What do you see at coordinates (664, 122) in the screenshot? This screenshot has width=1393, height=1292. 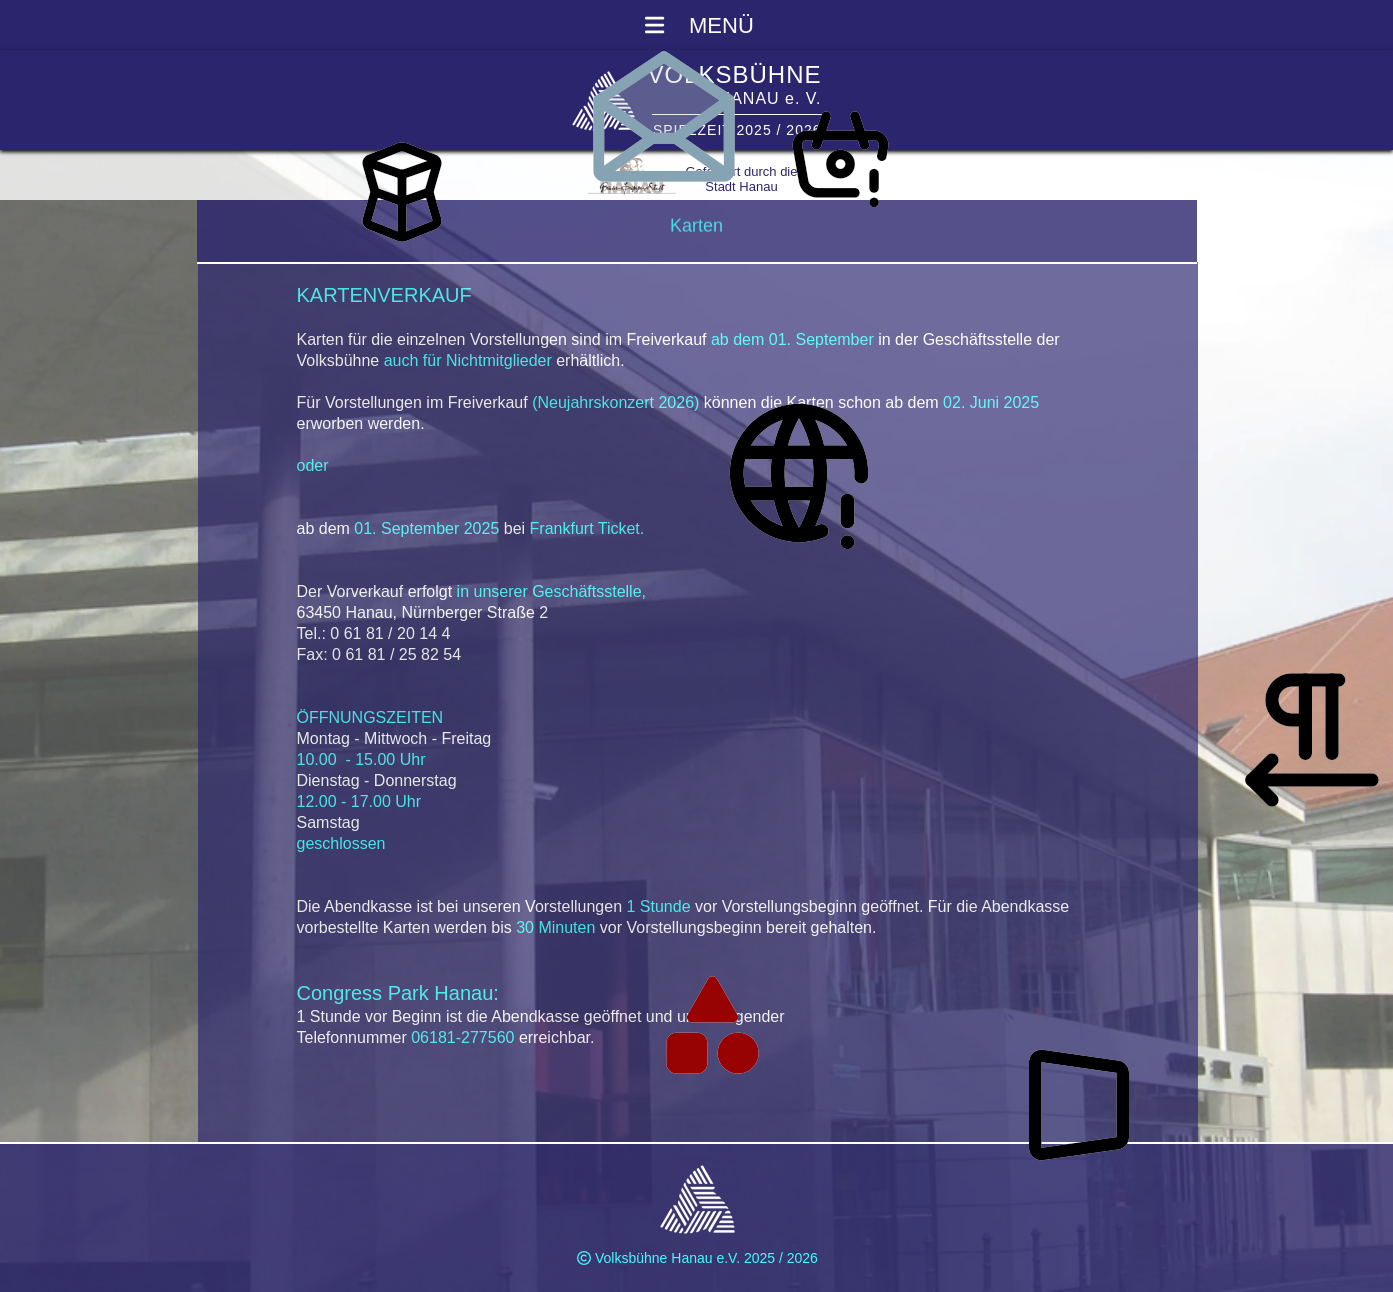 I see `view an opened or read email` at bounding box center [664, 122].